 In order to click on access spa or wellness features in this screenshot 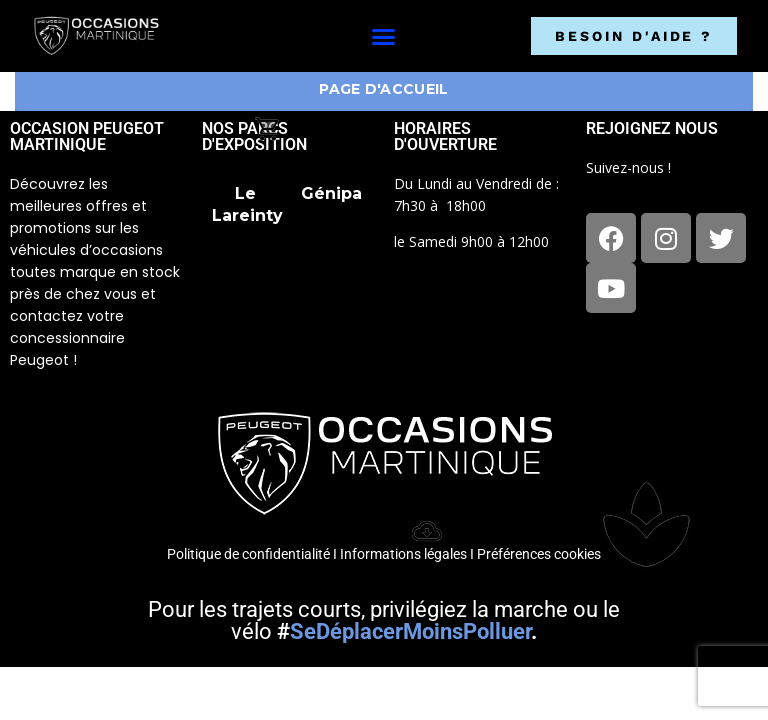, I will do `click(646, 523)`.